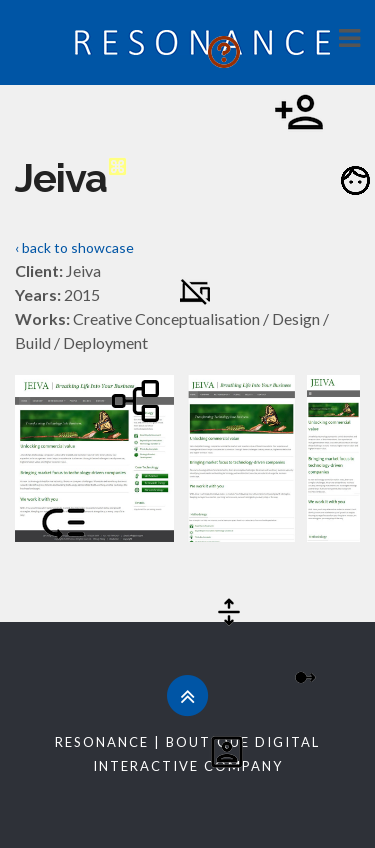 The image size is (375, 848). Describe the element at coordinates (117, 166) in the screenshot. I see `command key modifier for keyboard shortcuts` at that location.